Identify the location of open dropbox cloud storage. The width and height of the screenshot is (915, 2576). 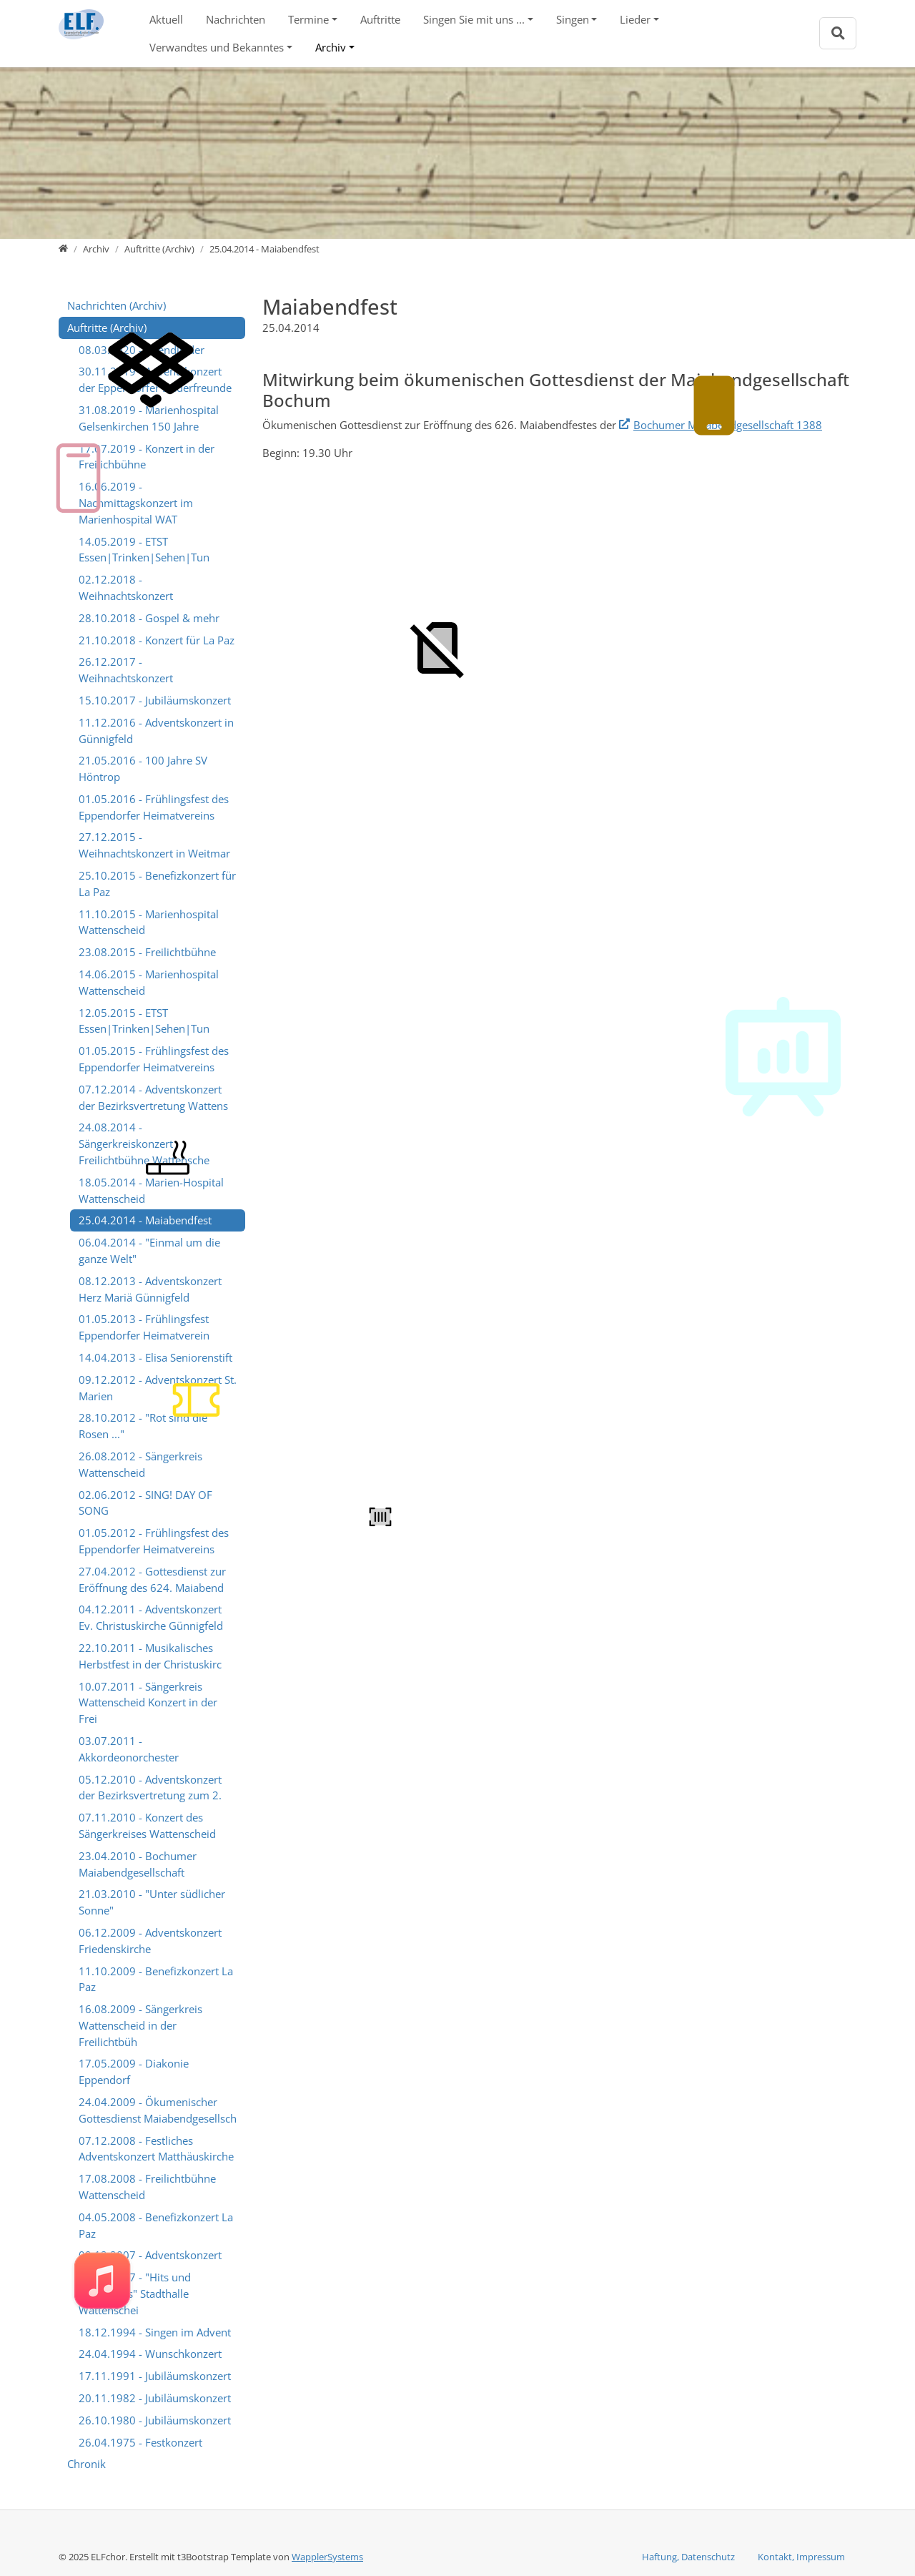
(151, 366).